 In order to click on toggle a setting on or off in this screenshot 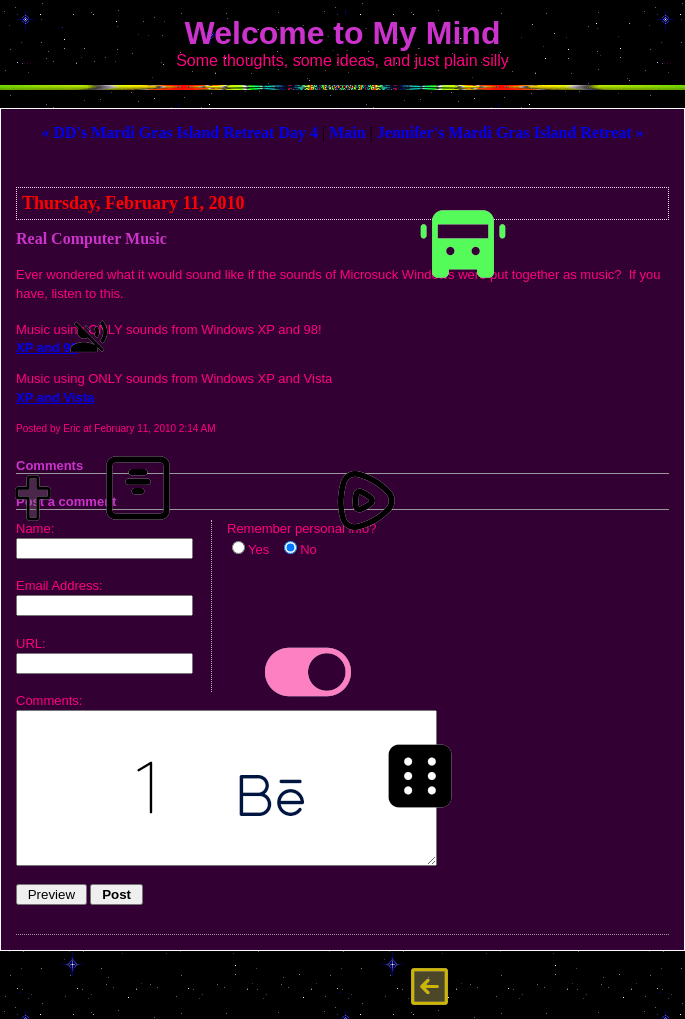, I will do `click(308, 672)`.